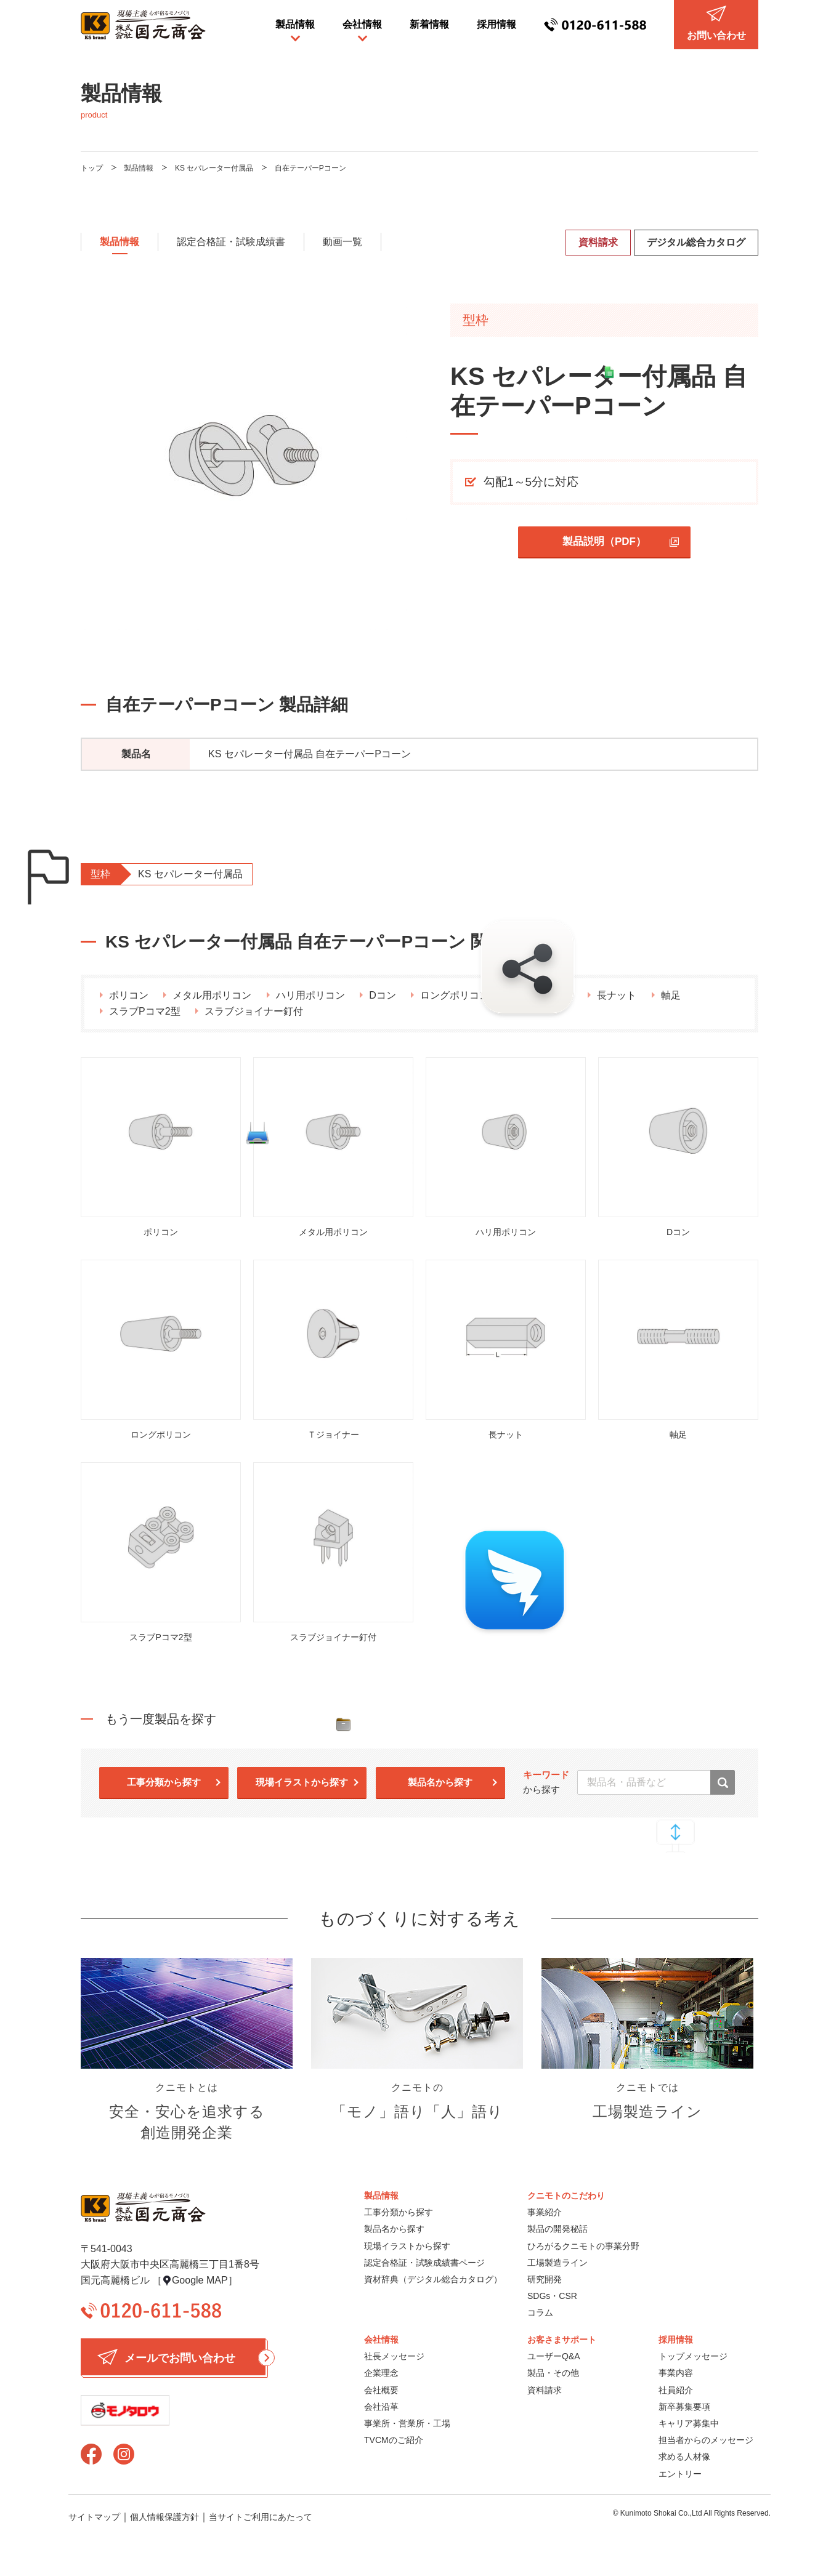 This screenshot has width=839, height=2576. What do you see at coordinates (48, 877) in the screenshot?
I see `access region or language settings` at bounding box center [48, 877].